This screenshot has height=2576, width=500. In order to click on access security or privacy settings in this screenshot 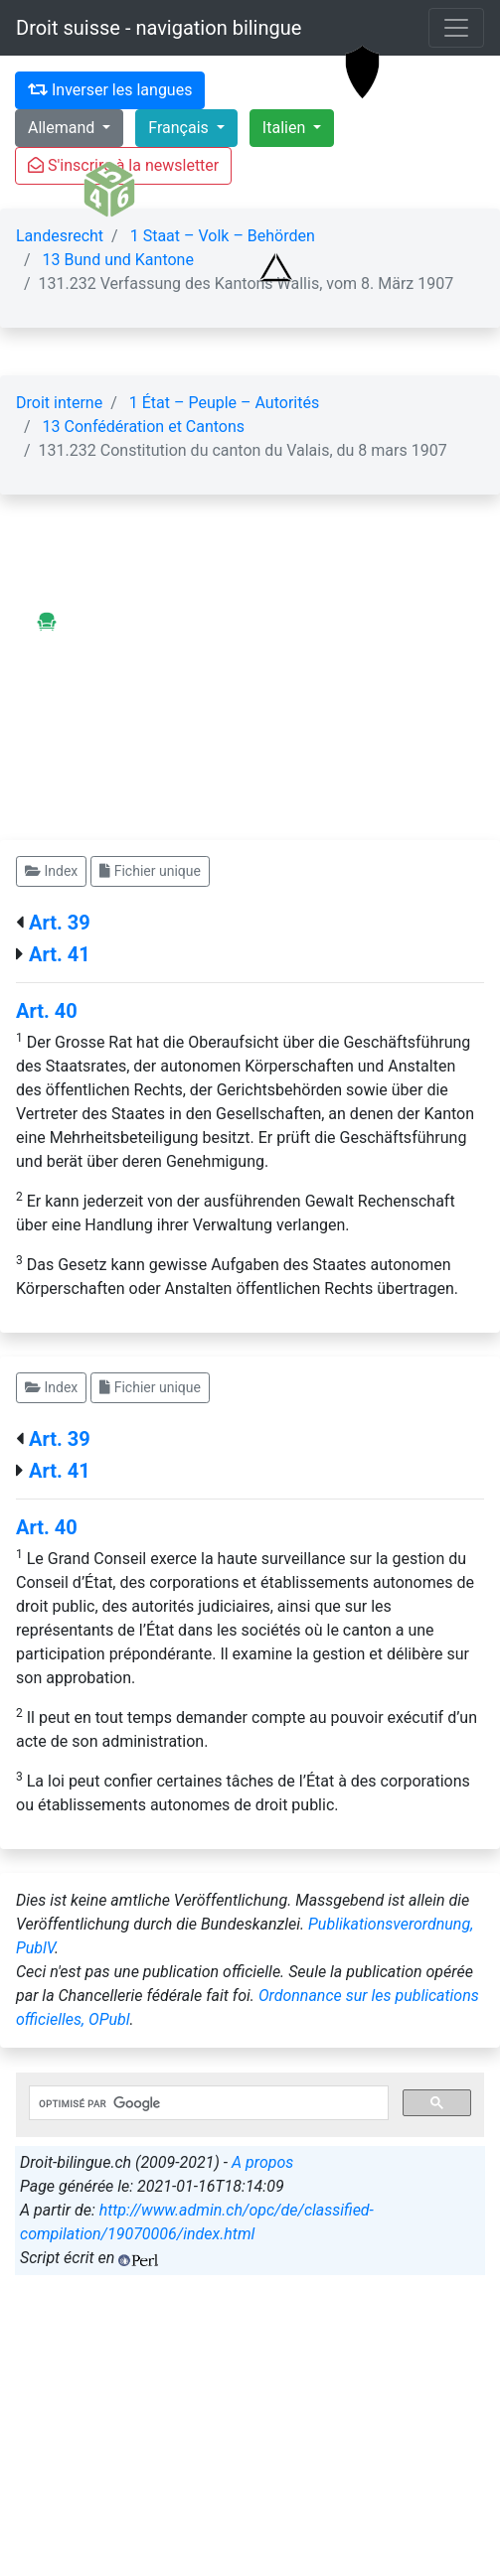, I will do `click(362, 72)`.